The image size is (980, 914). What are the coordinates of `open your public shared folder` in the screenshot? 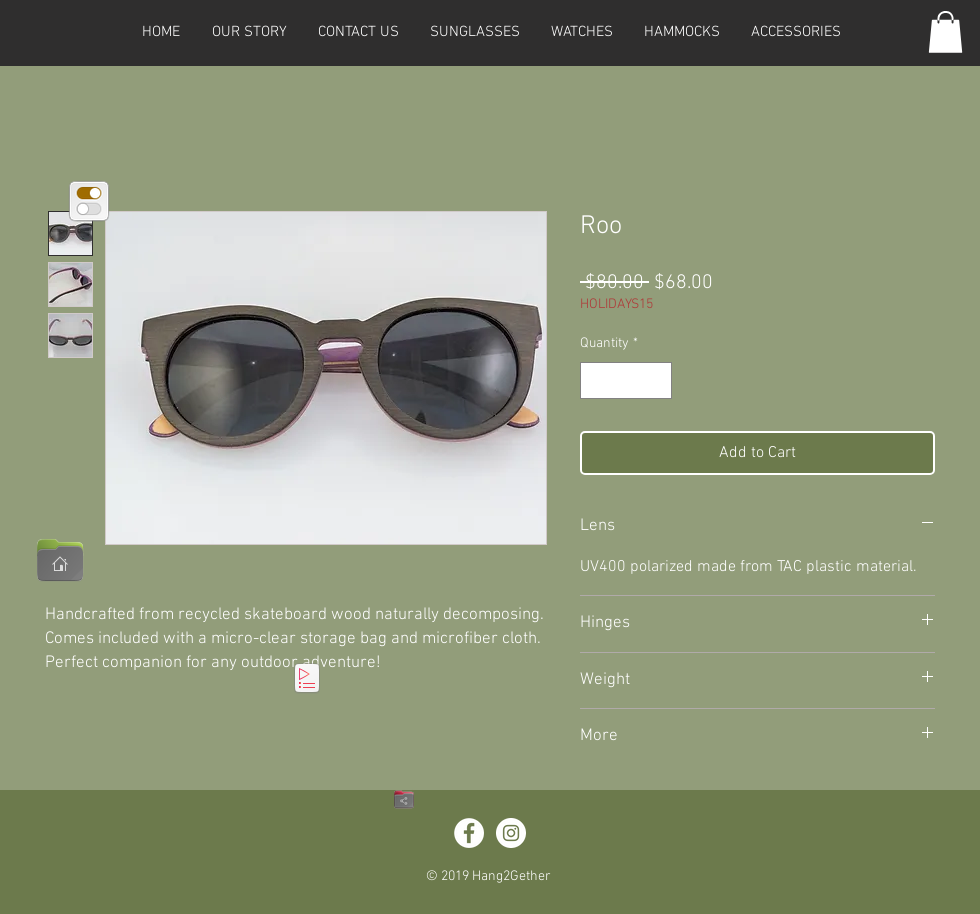 It's located at (404, 799).